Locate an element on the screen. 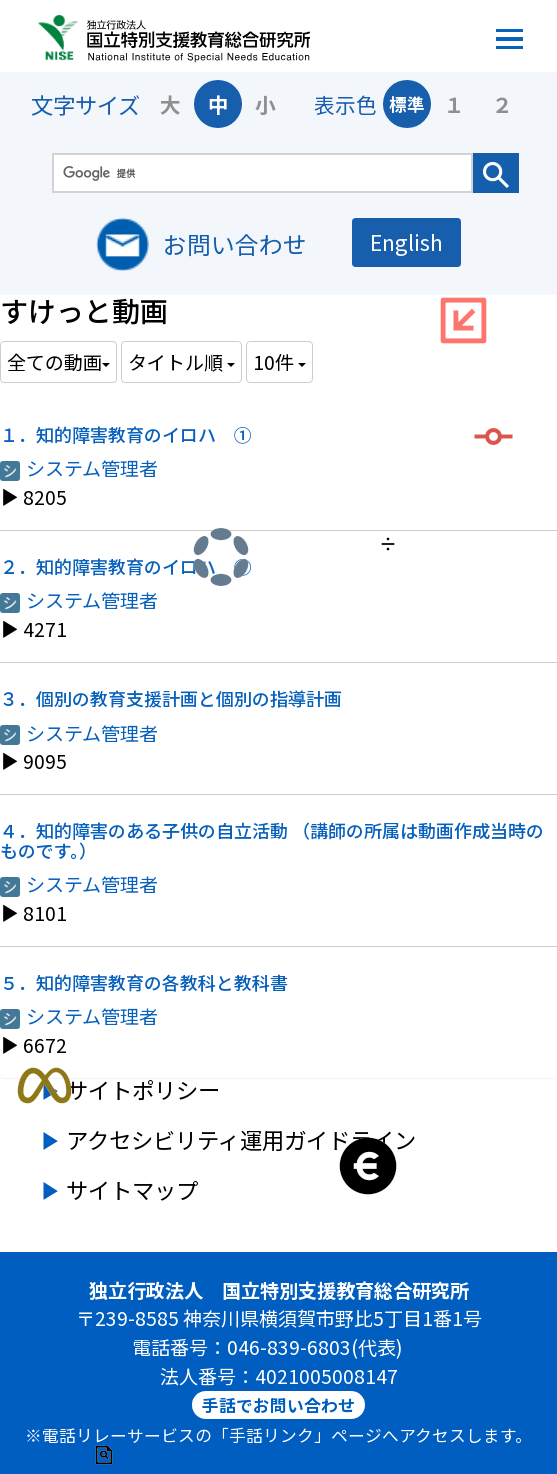 The image size is (557, 1474). perform division calculation is located at coordinates (388, 544).